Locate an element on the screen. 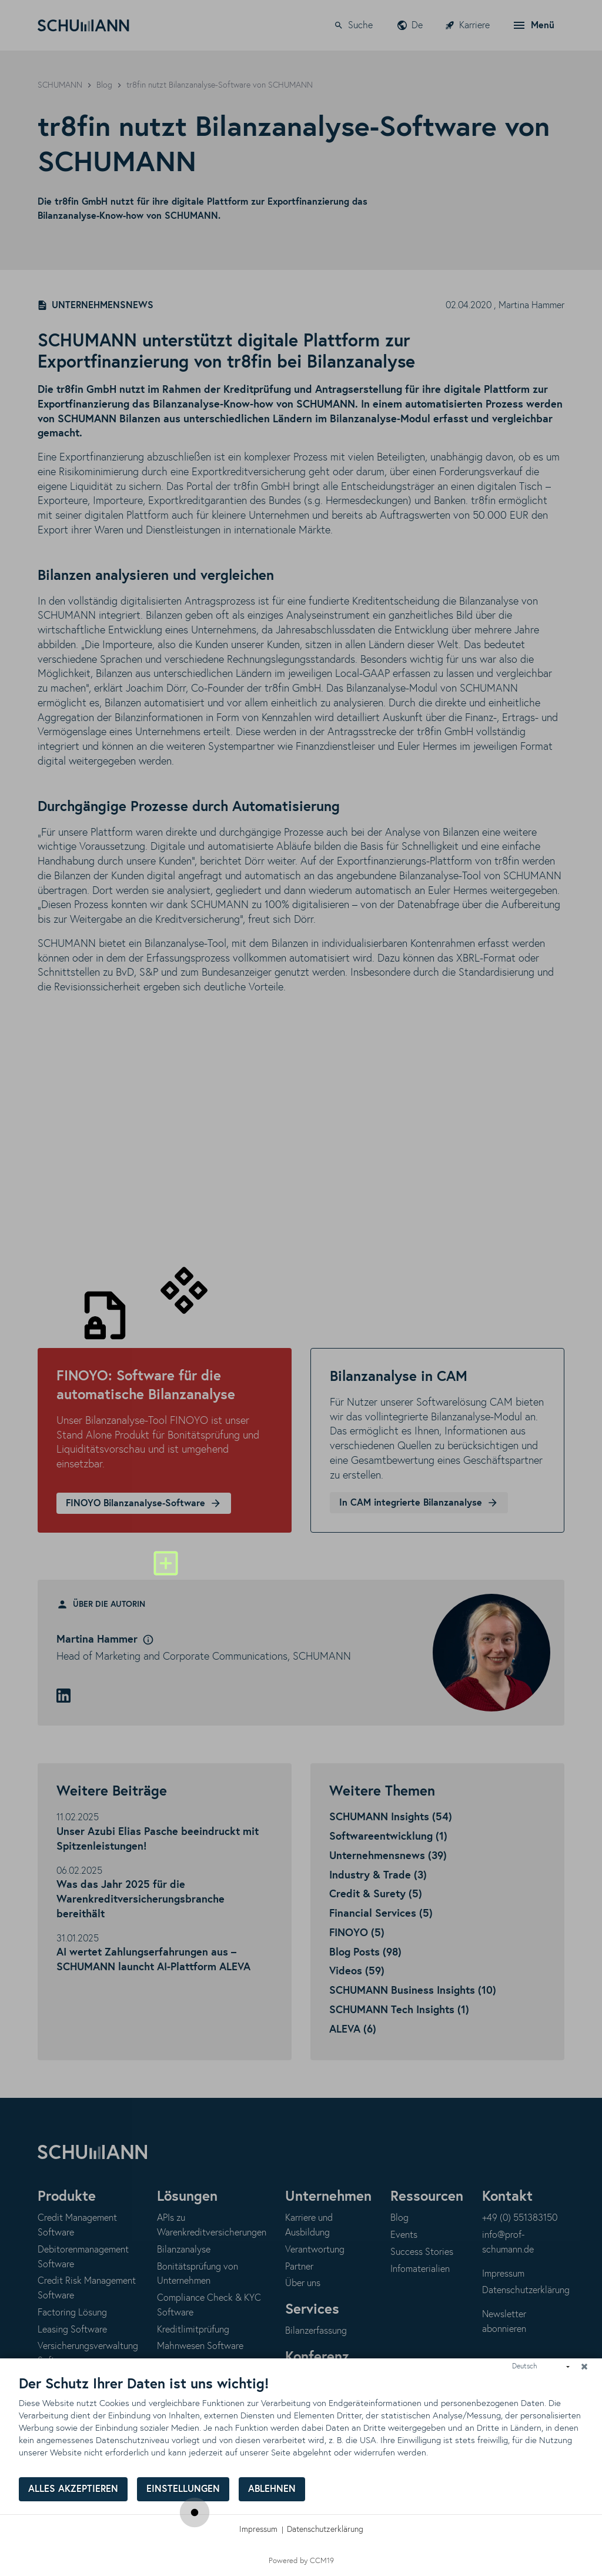 This screenshot has width=602, height=2576. a locked or protected file is located at coordinates (105, 1315).